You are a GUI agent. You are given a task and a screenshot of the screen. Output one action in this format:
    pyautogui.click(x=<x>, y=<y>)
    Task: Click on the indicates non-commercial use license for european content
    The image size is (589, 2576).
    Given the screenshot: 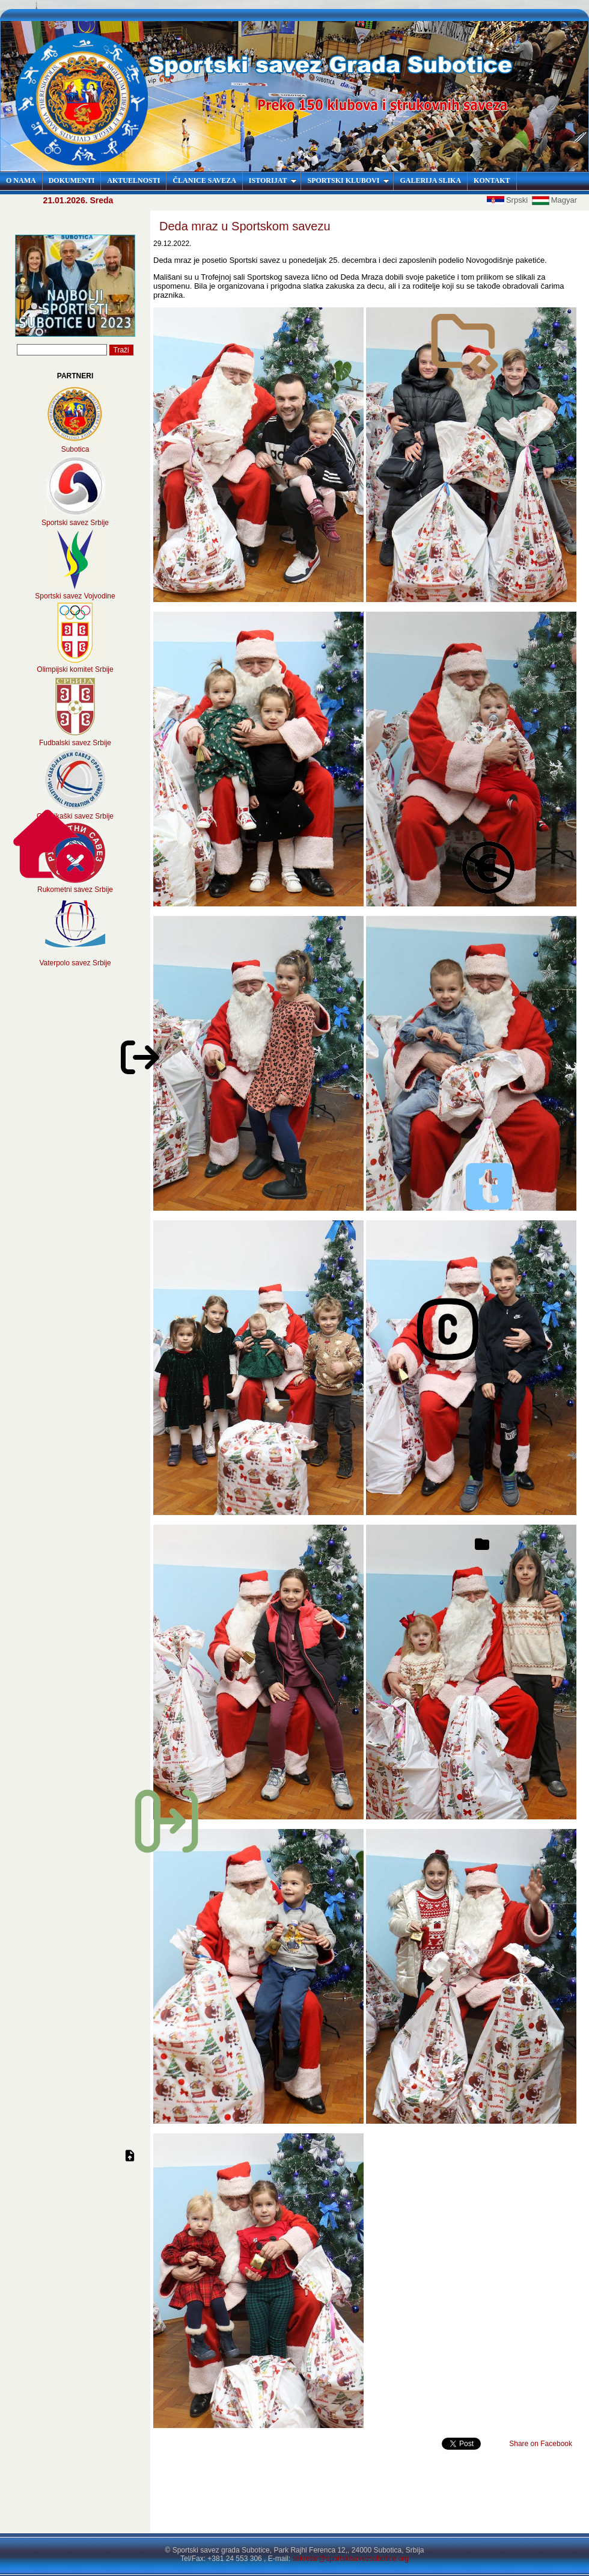 What is the action you would take?
    pyautogui.click(x=488, y=867)
    